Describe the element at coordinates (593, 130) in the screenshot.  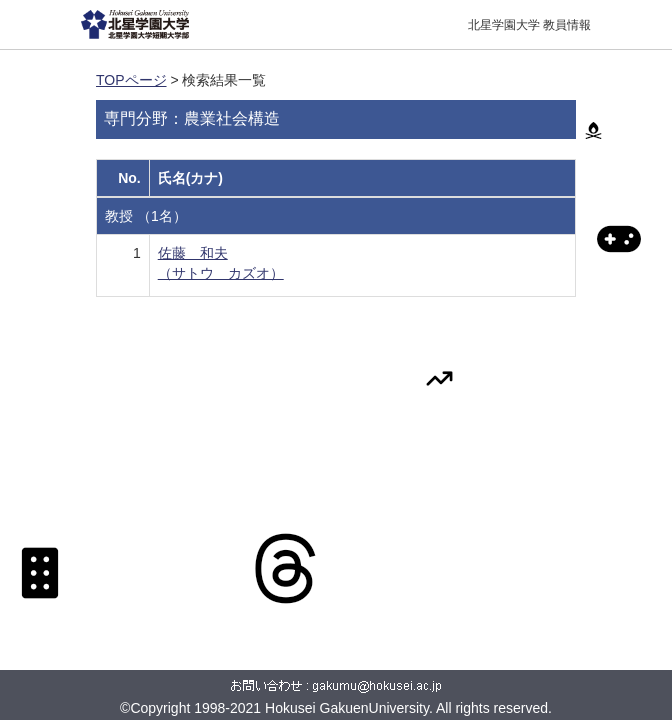
I see `access outdoor or camping-related features` at that location.